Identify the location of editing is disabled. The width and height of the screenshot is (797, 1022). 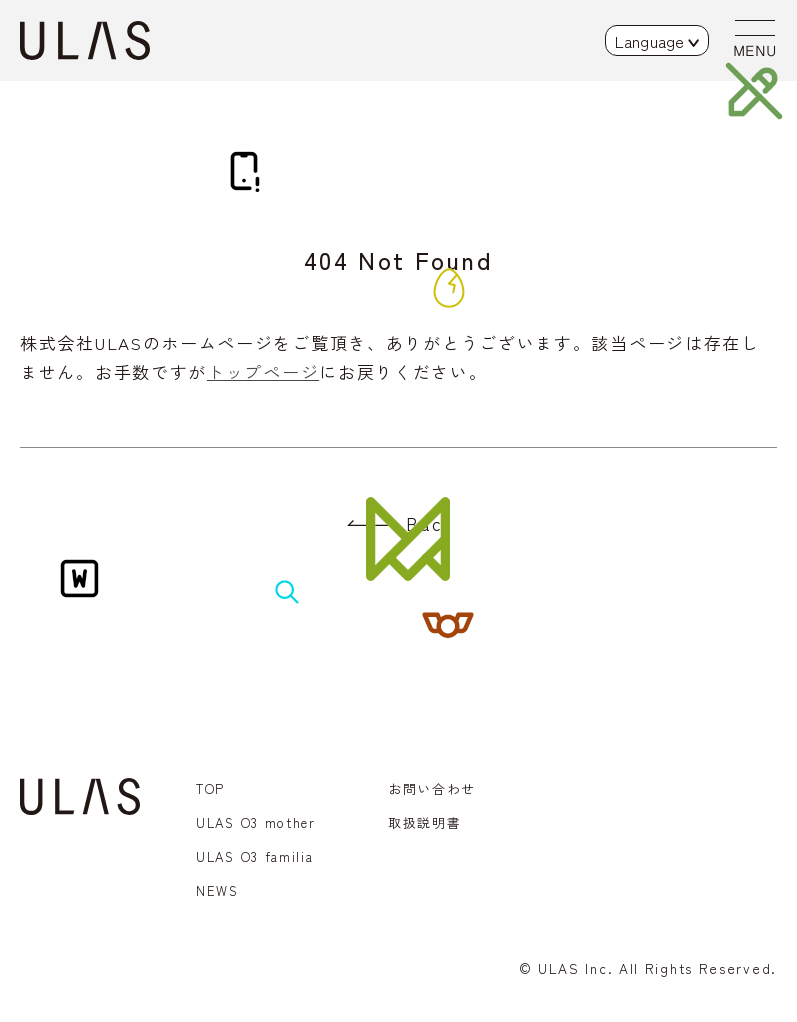
(754, 91).